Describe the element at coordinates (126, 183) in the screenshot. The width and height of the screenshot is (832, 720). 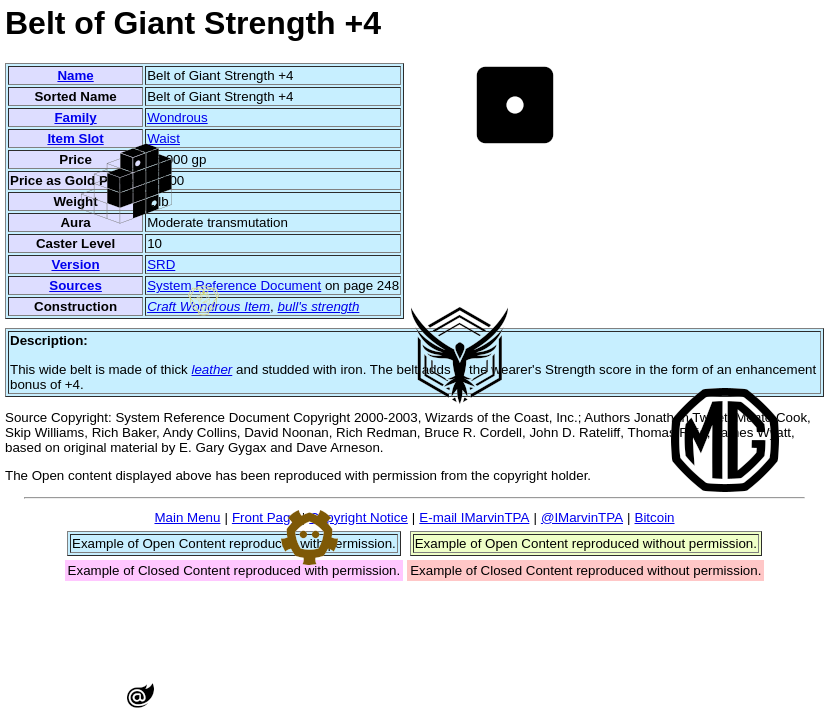
I see `visit the Python Package Index (PyPI) website` at that location.